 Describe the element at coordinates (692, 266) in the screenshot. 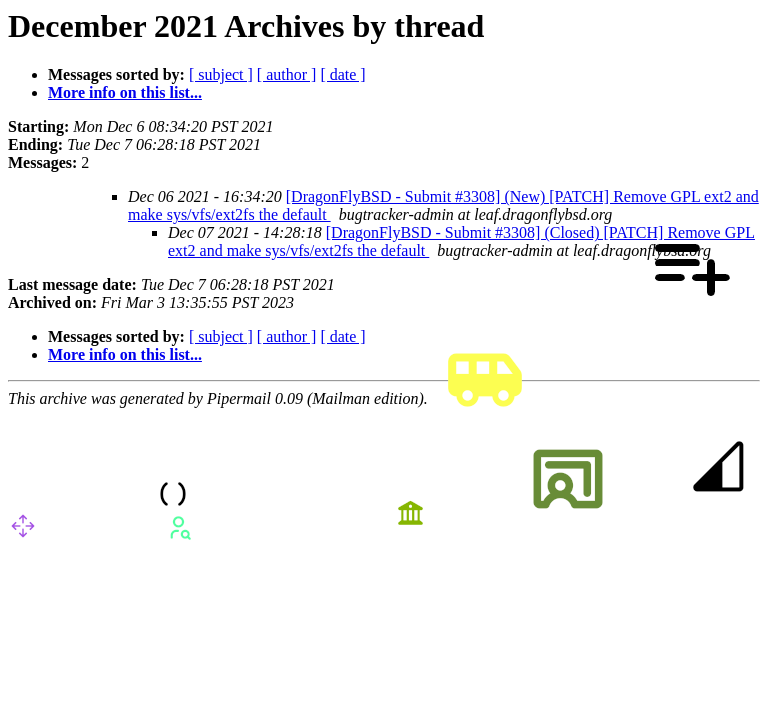

I see `add to playlist` at that location.